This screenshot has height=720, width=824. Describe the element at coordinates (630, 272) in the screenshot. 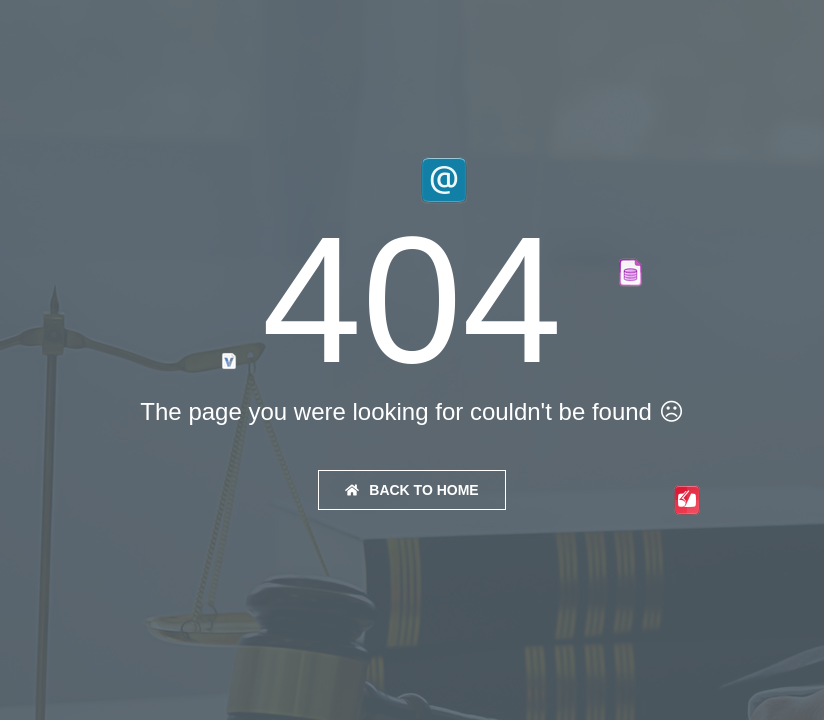

I see `libreoffice base database file` at that location.